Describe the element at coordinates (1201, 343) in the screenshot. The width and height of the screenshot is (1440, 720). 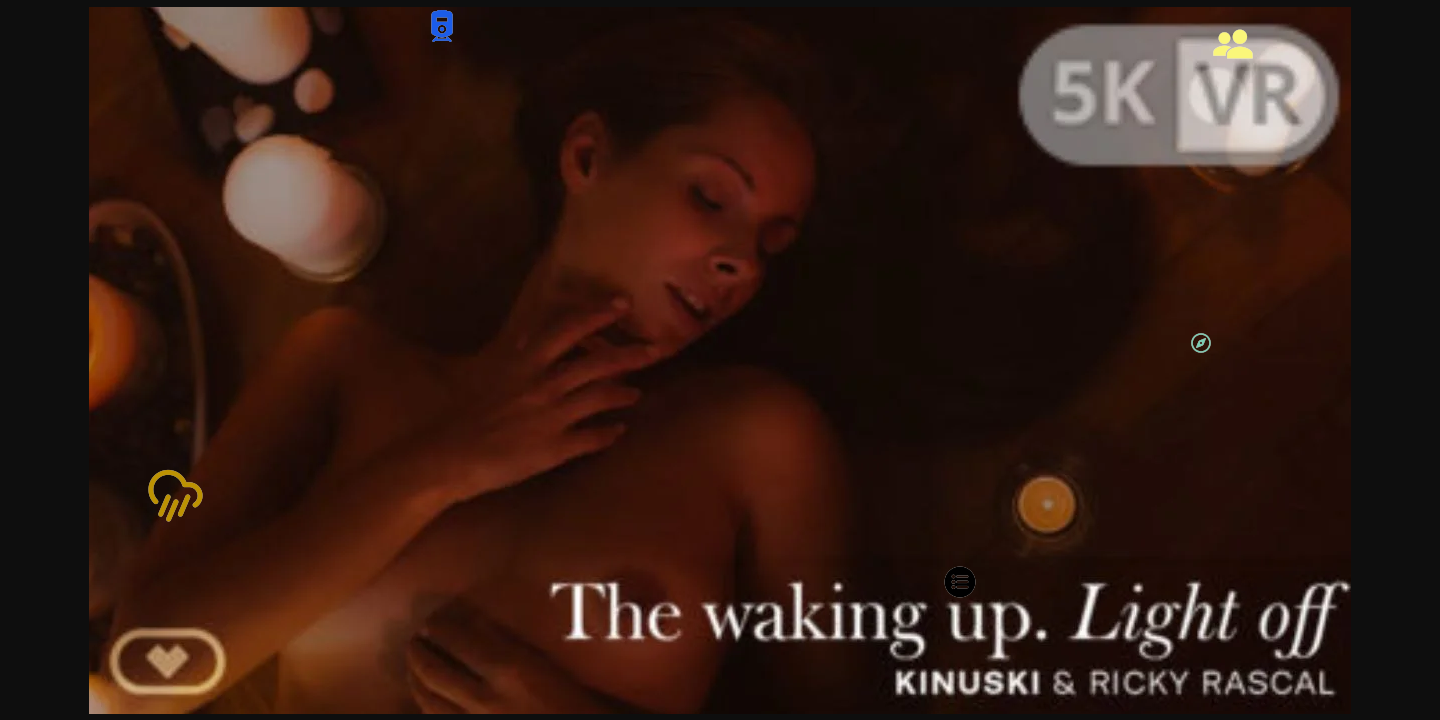
I see `access navigation or direction features` at that location.